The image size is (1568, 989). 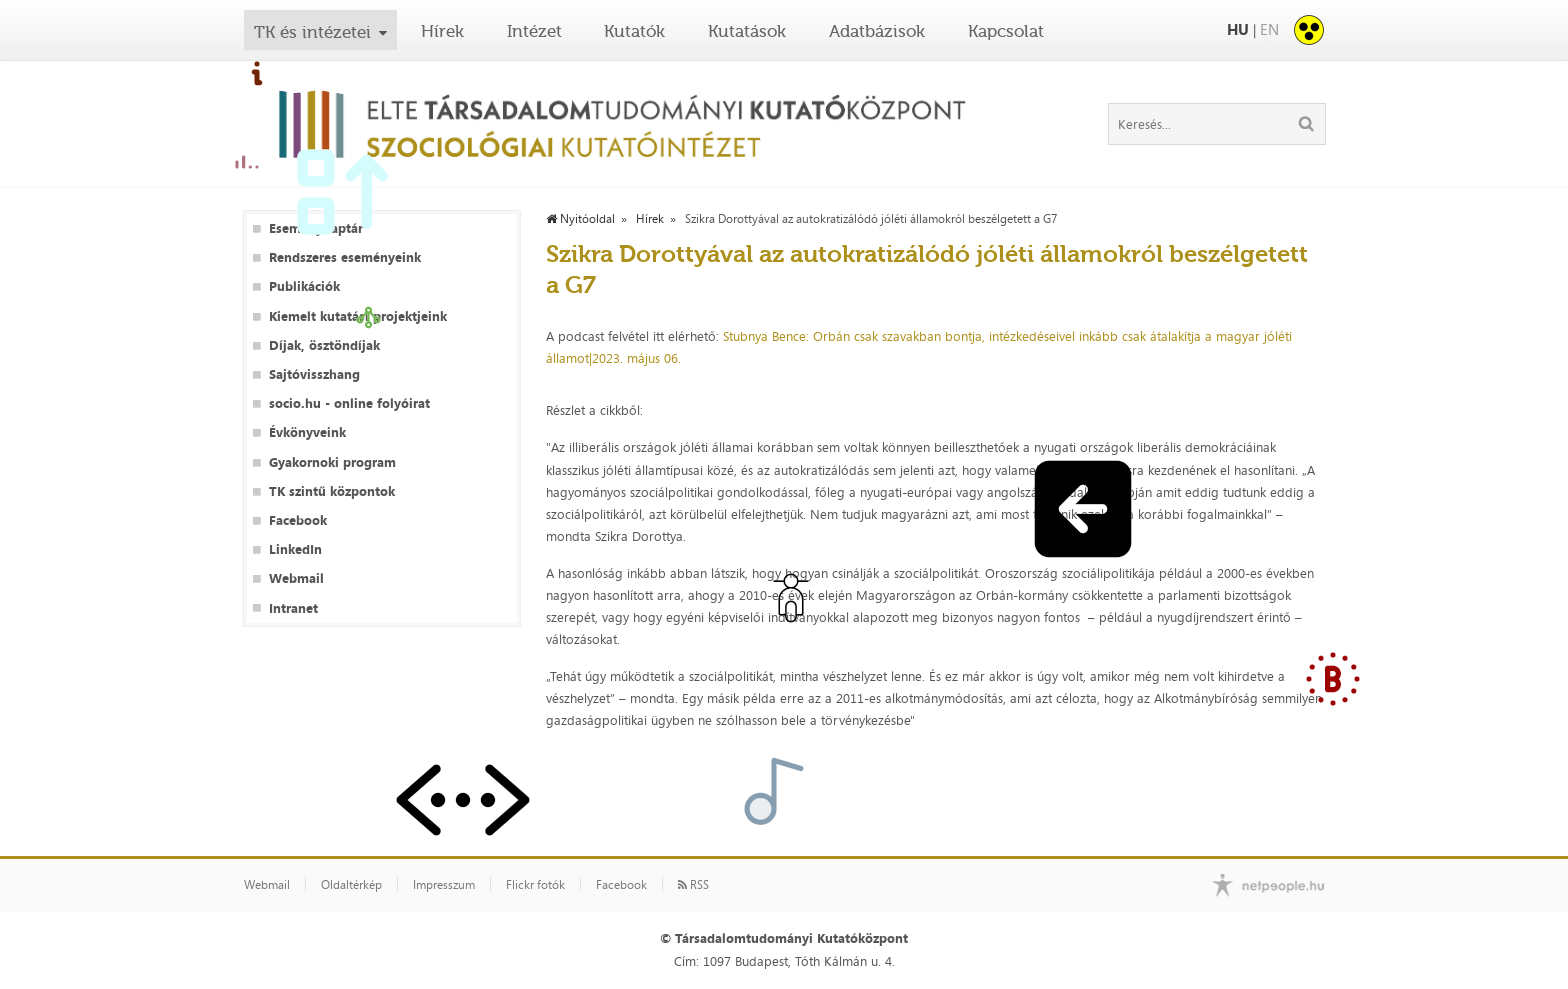 What do you see at coordinates (247, 157) in the screenshot?
I see `indicates moderate signal strength` at bounding box center [247, 157].